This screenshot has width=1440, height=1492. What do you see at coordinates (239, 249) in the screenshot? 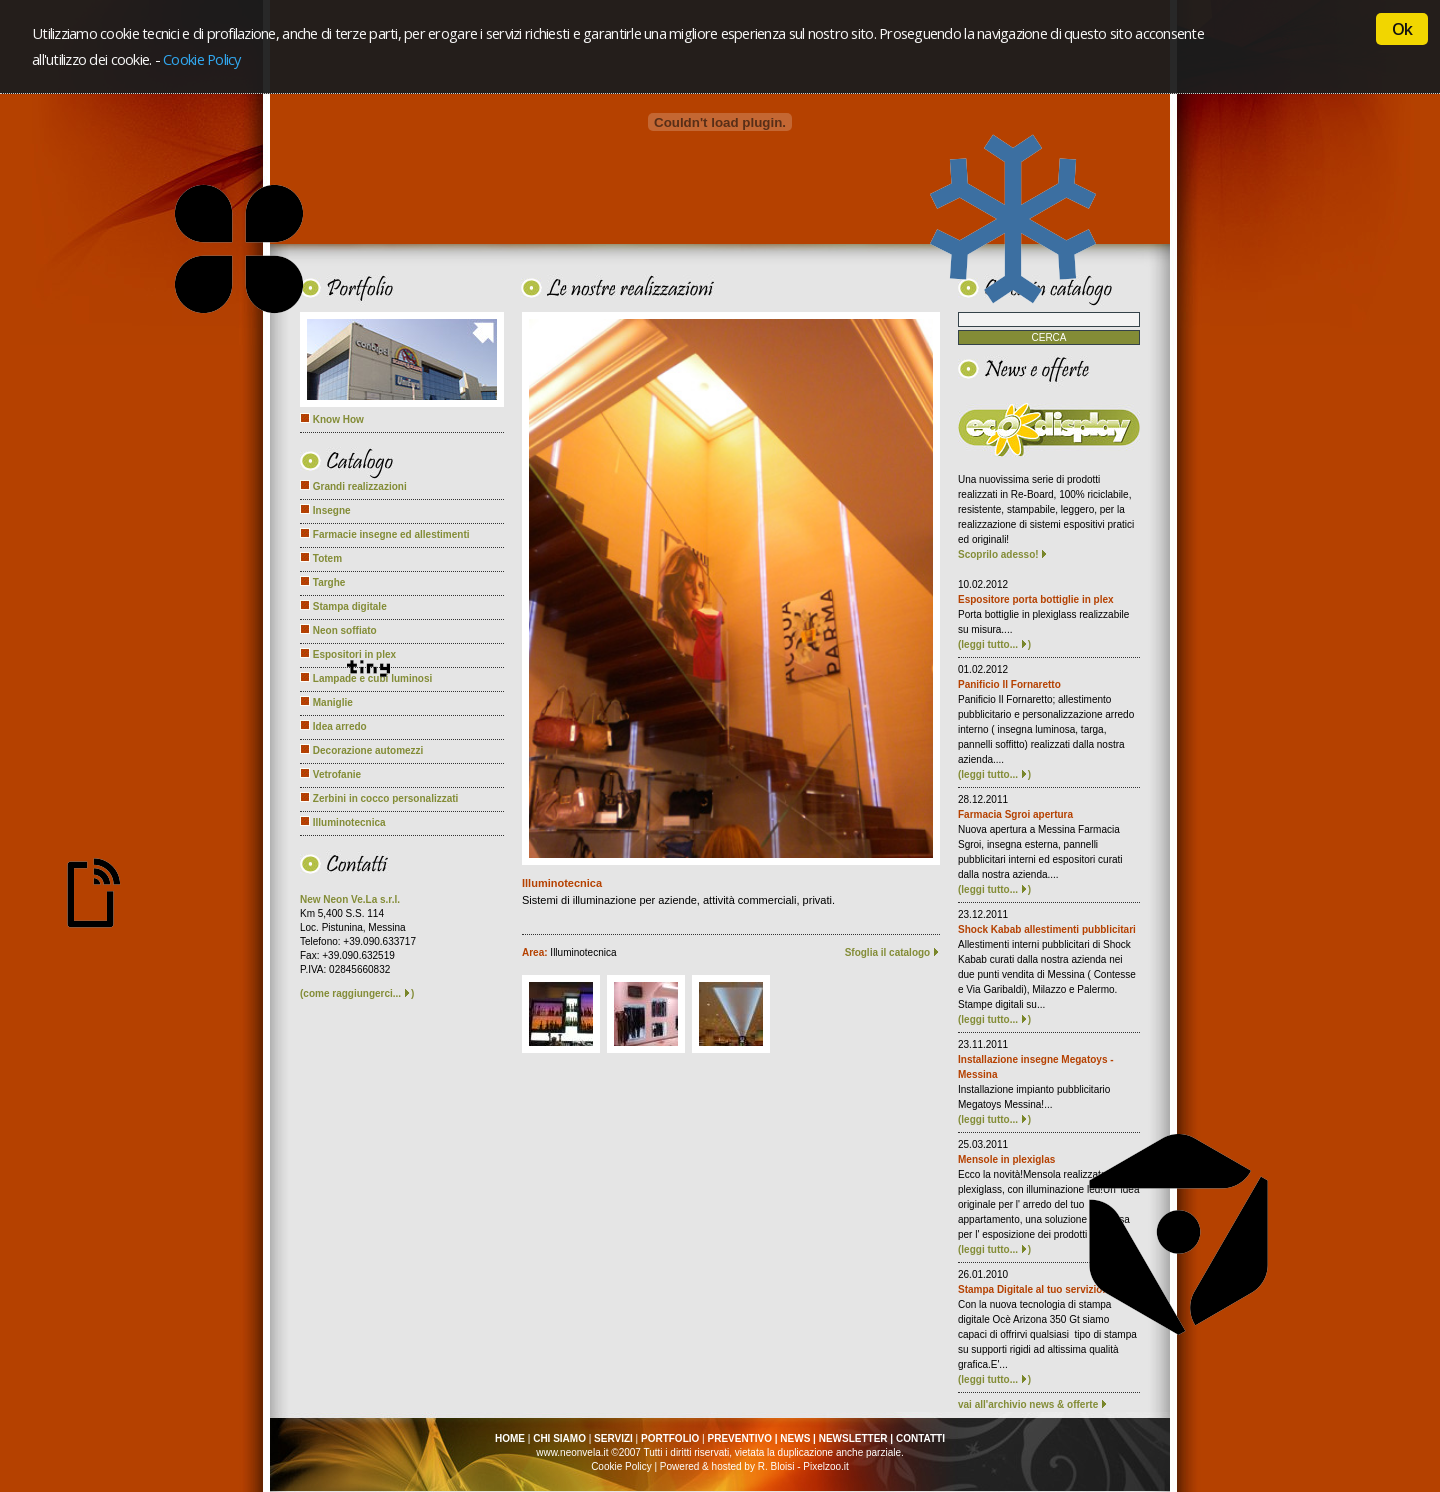
I see `open the app drawer or launcher` at bounding box center [239, 249].